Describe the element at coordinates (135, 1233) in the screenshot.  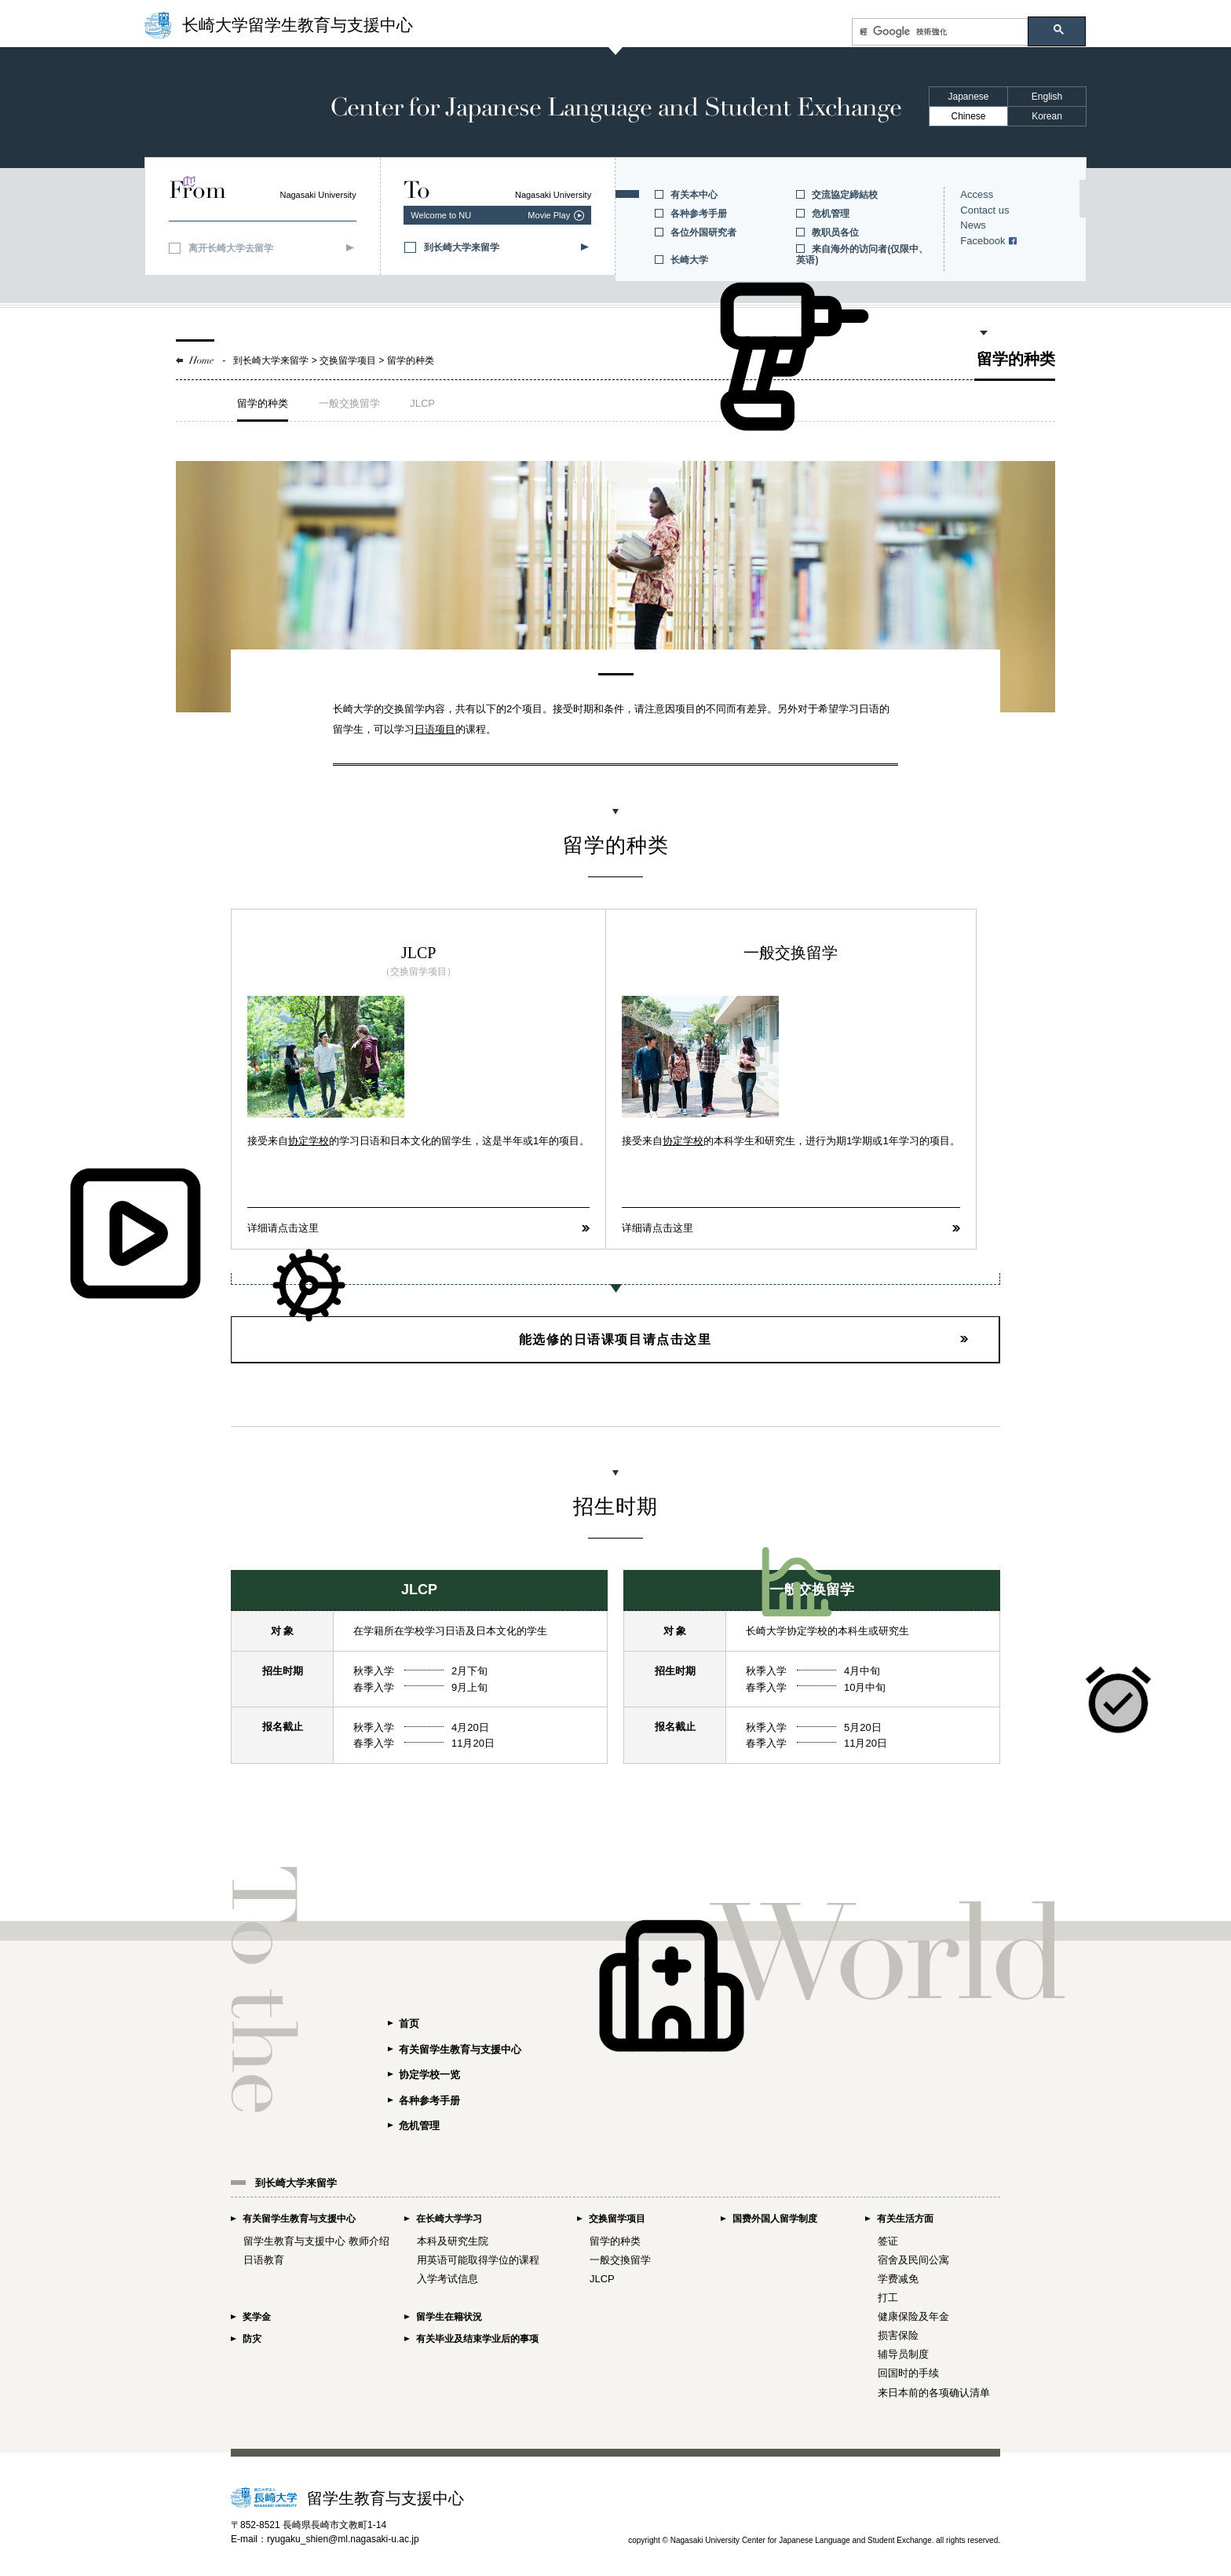
I see `play video or media content` at that location.